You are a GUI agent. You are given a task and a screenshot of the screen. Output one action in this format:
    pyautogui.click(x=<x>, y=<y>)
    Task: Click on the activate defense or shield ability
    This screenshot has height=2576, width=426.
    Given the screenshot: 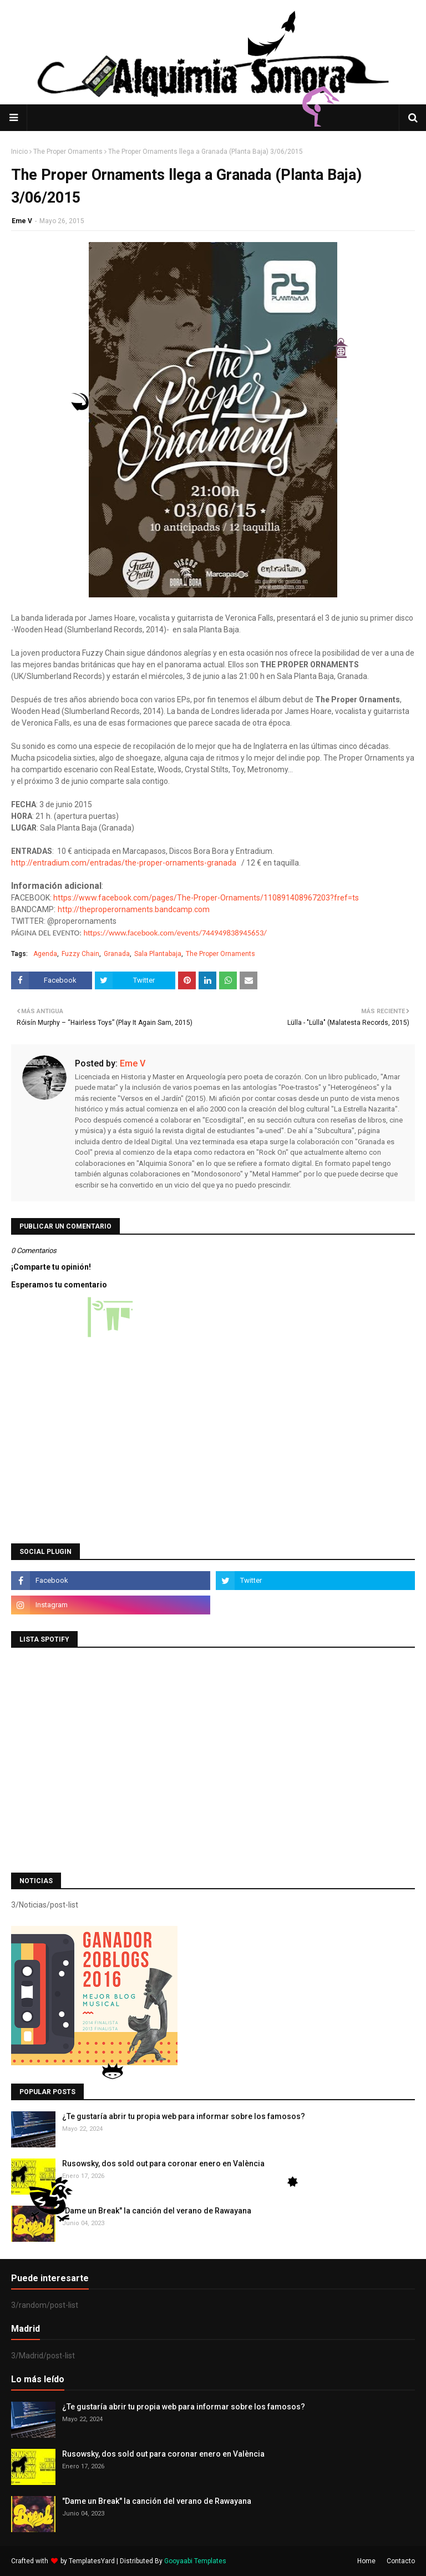 What is the action you would take?
    pyautogui.click(x=113, y=2071)
    